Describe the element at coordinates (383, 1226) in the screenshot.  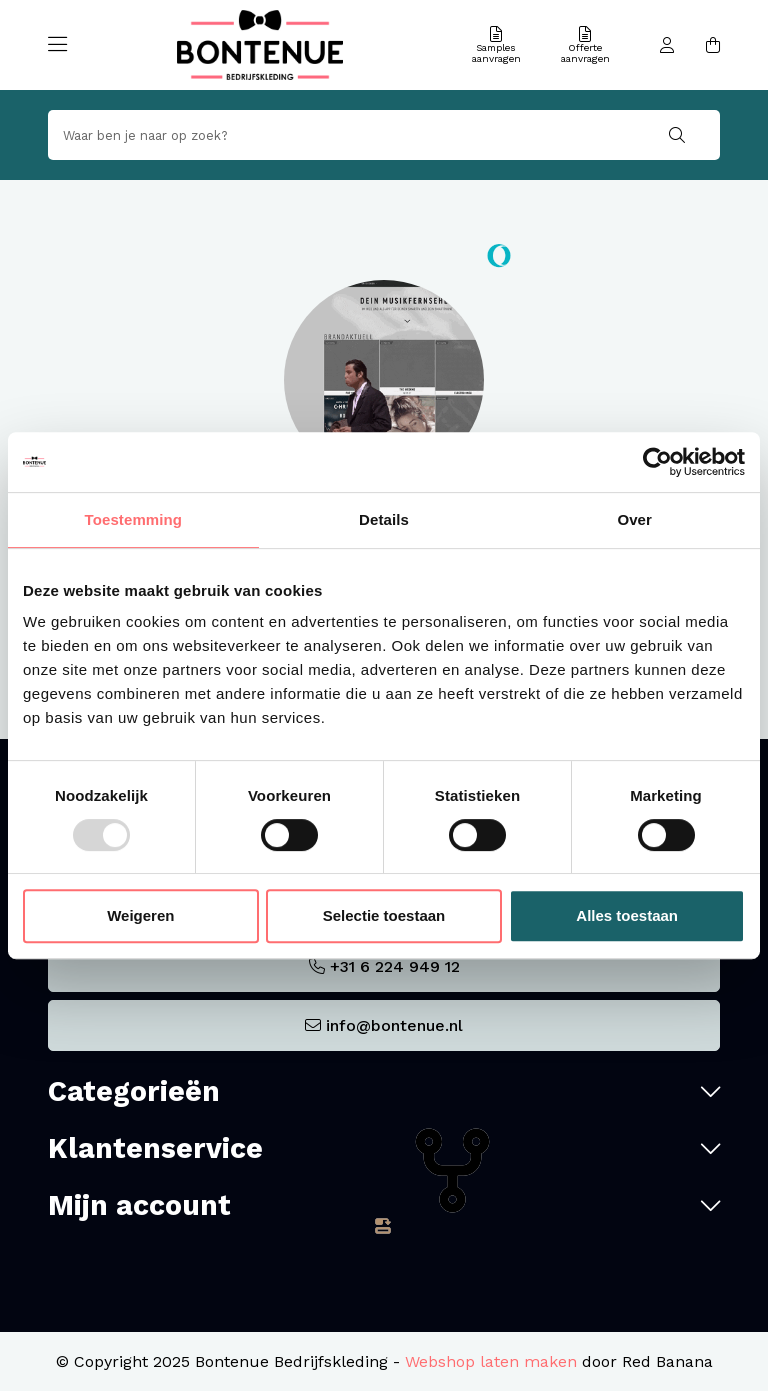
I see `view predecessor tasks in a workflow` at that location.